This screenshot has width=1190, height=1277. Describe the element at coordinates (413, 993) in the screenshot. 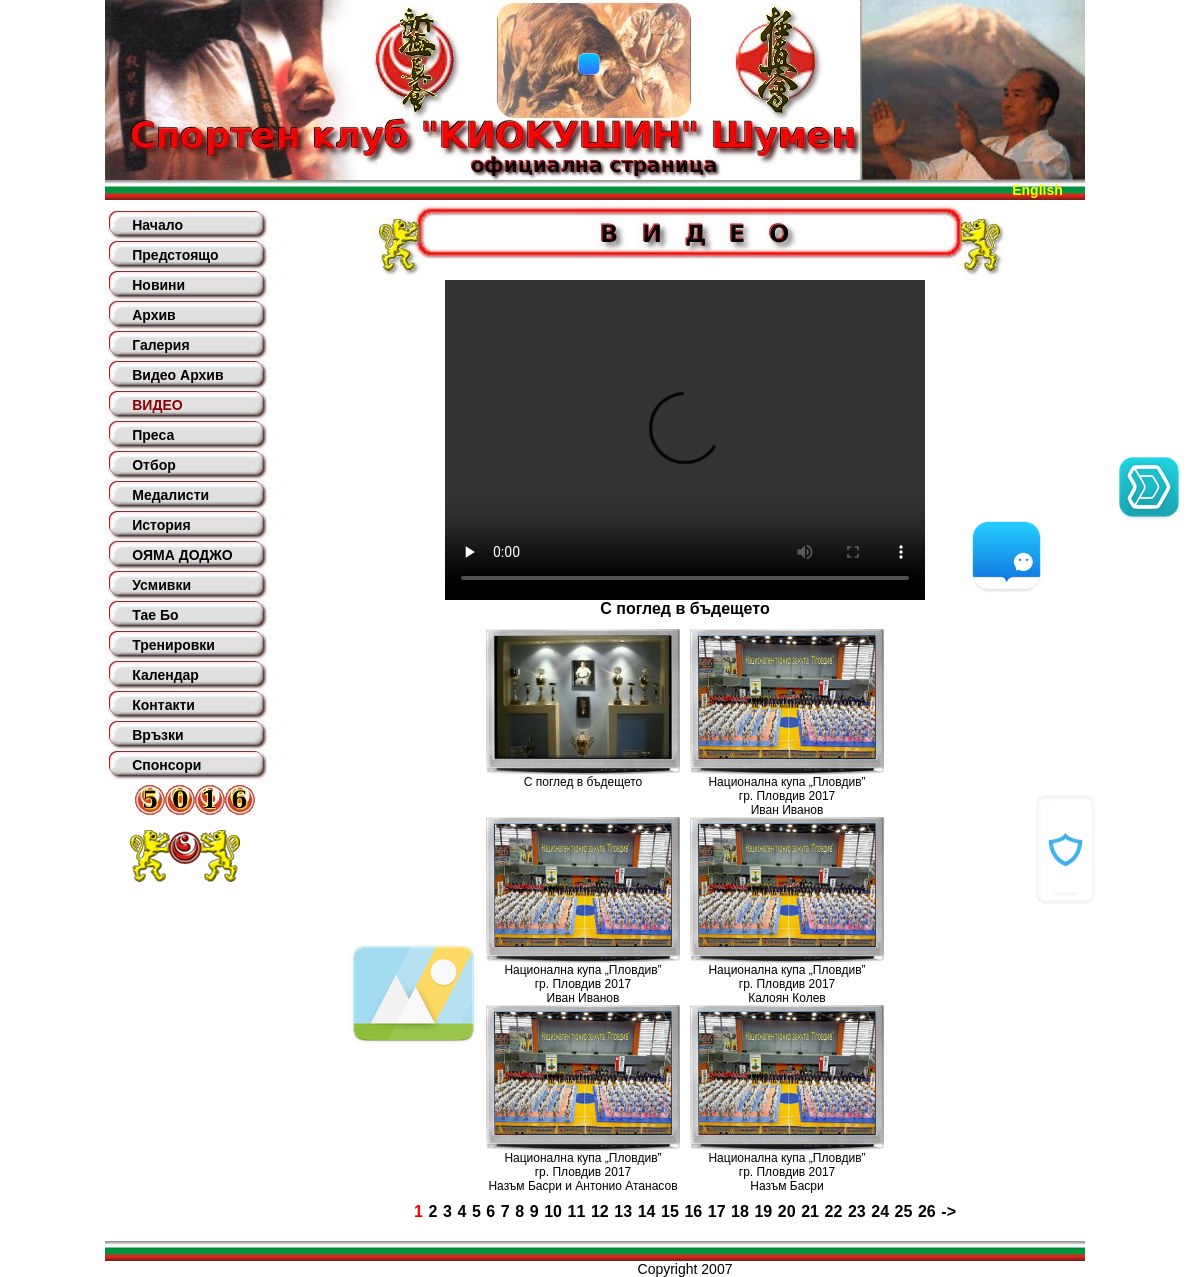

I see `open the photos app` at that location.